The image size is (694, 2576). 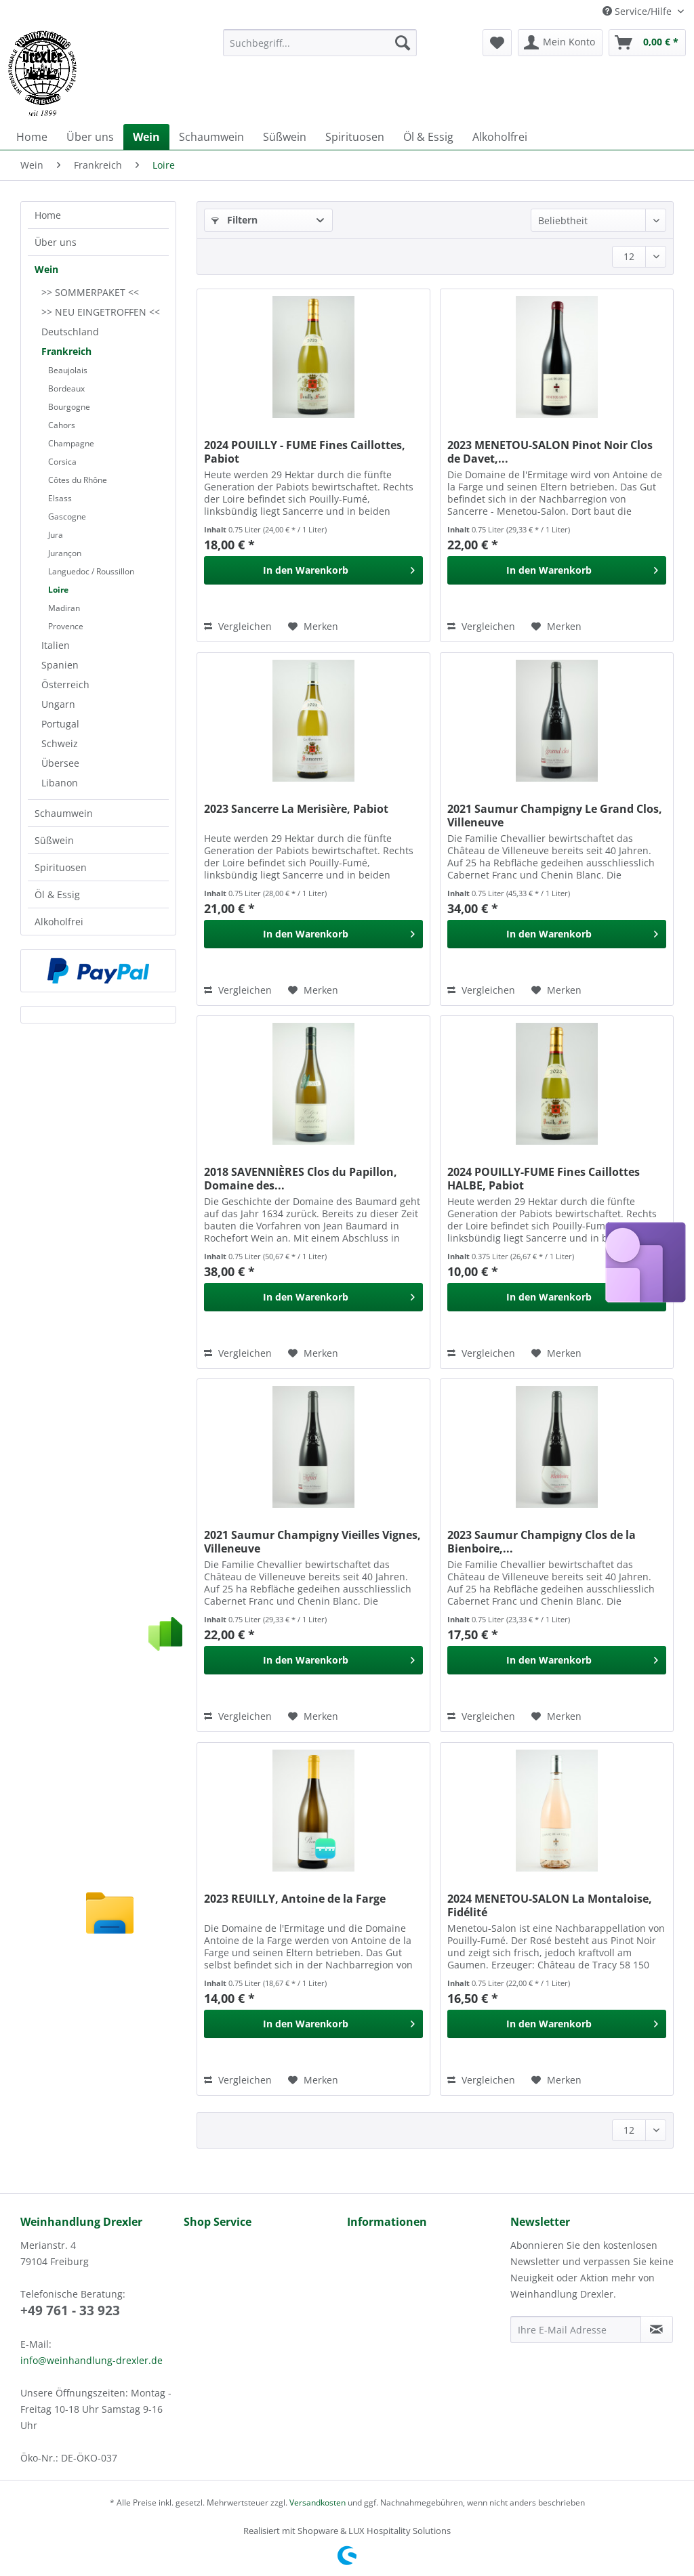 What do you see at coordinates (165, 1634) in the screenshot?
I see `open microsoft viva insights app` at bounding box center [165, 1634].